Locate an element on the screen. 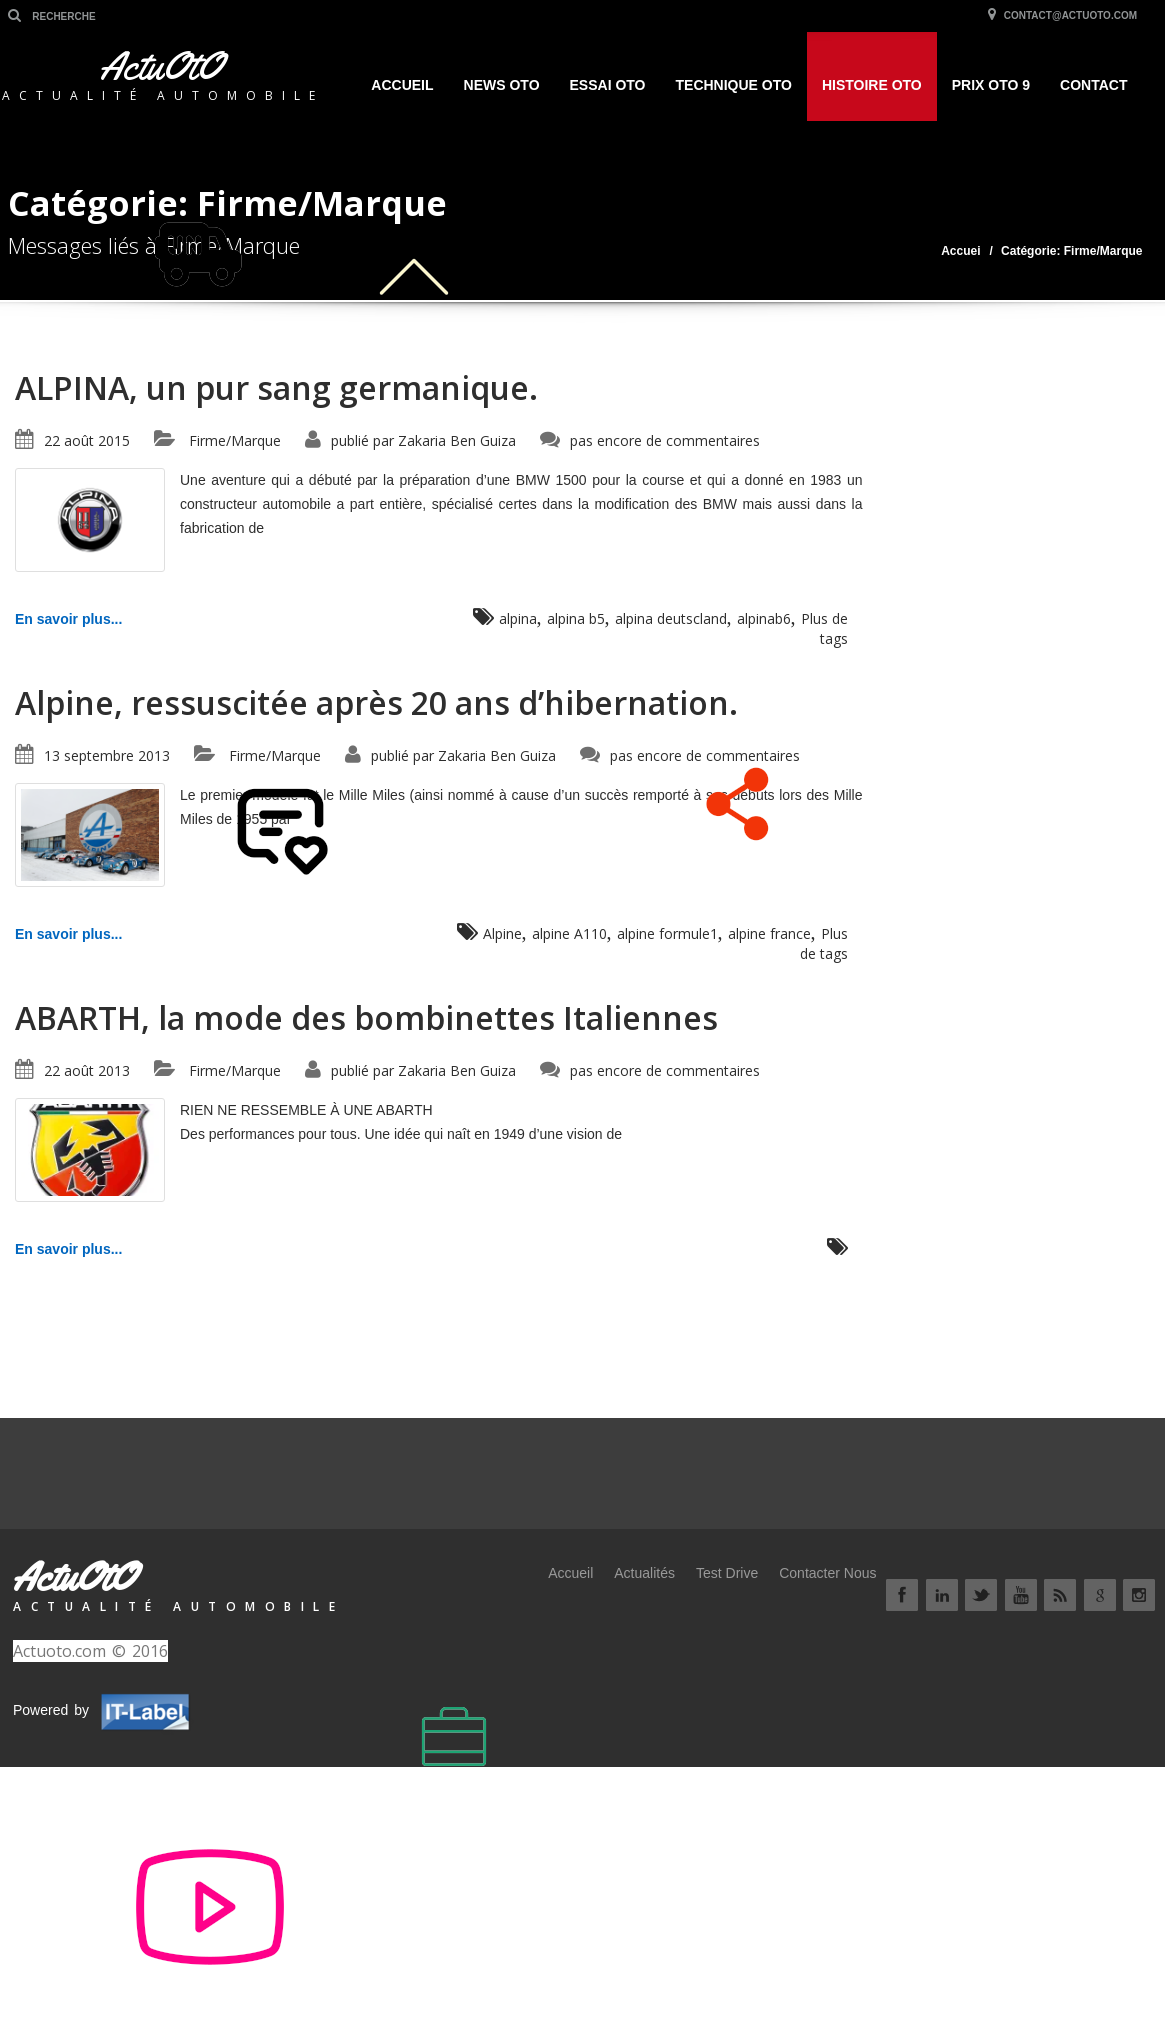 Image resolution: width=1165 pixels, height=2031 pixels. view liked or favorited messages is located at coordinates (280, 827).